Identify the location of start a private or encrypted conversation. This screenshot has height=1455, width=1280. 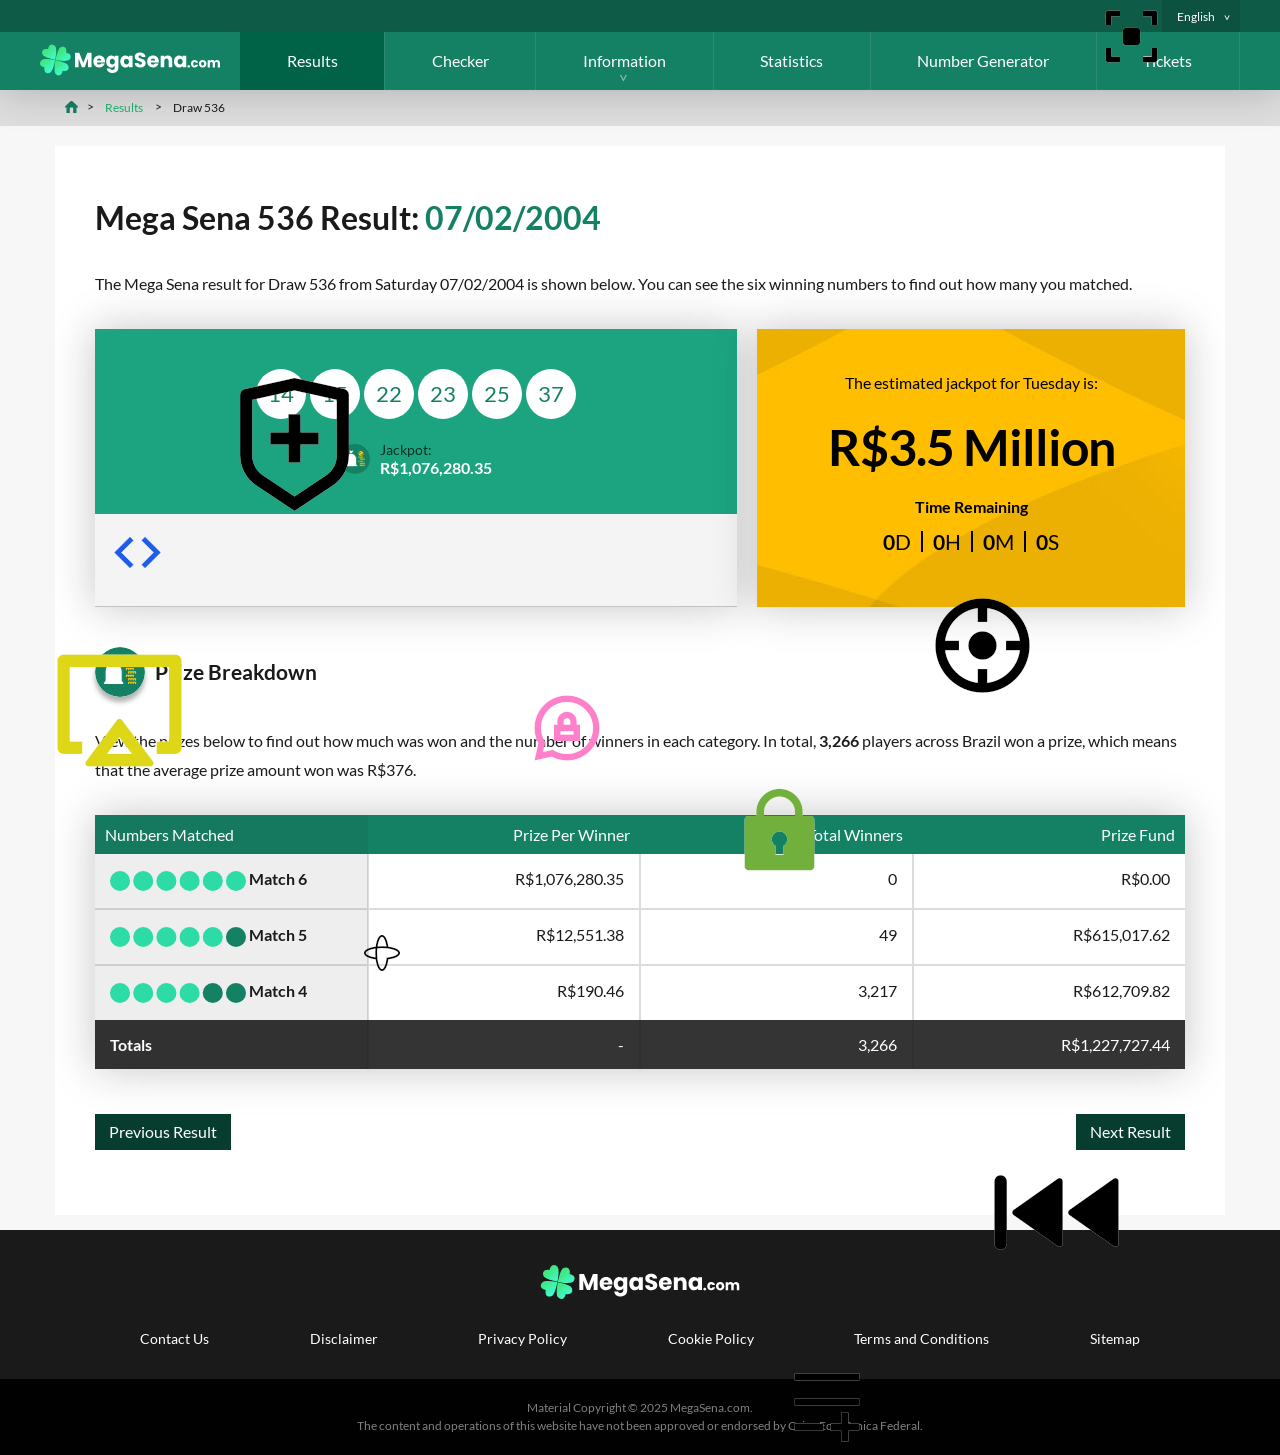
(567, 728).